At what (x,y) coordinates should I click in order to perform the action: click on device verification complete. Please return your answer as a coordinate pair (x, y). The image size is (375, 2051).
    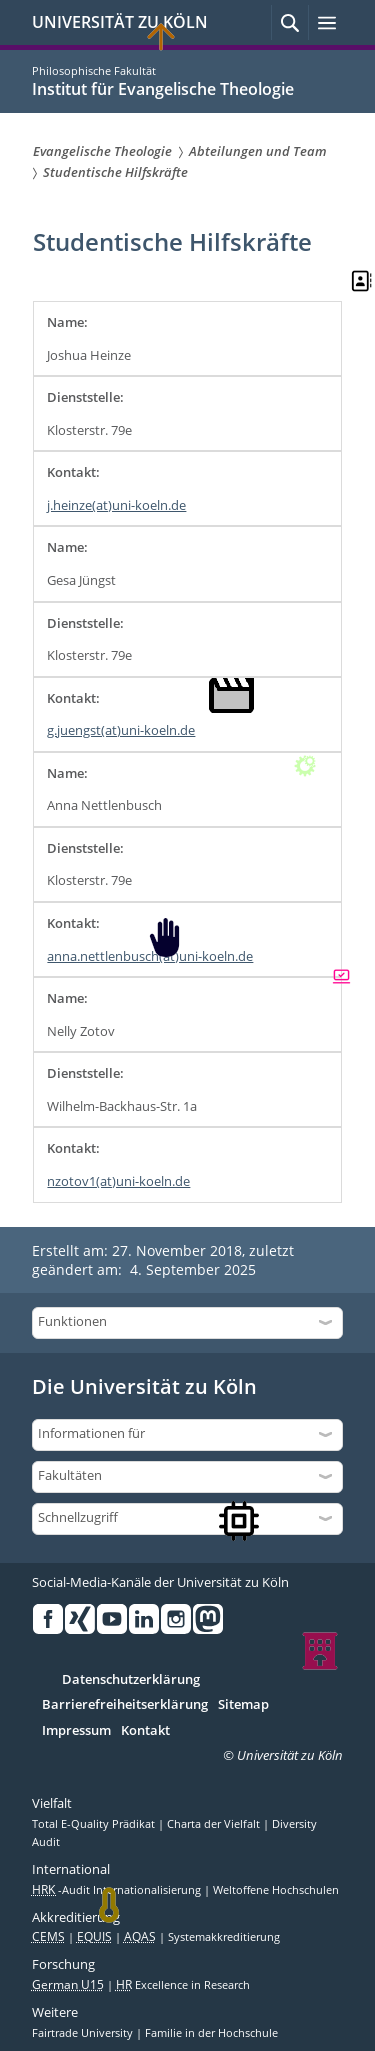
    Looking at the image, I should click on (341, 976).